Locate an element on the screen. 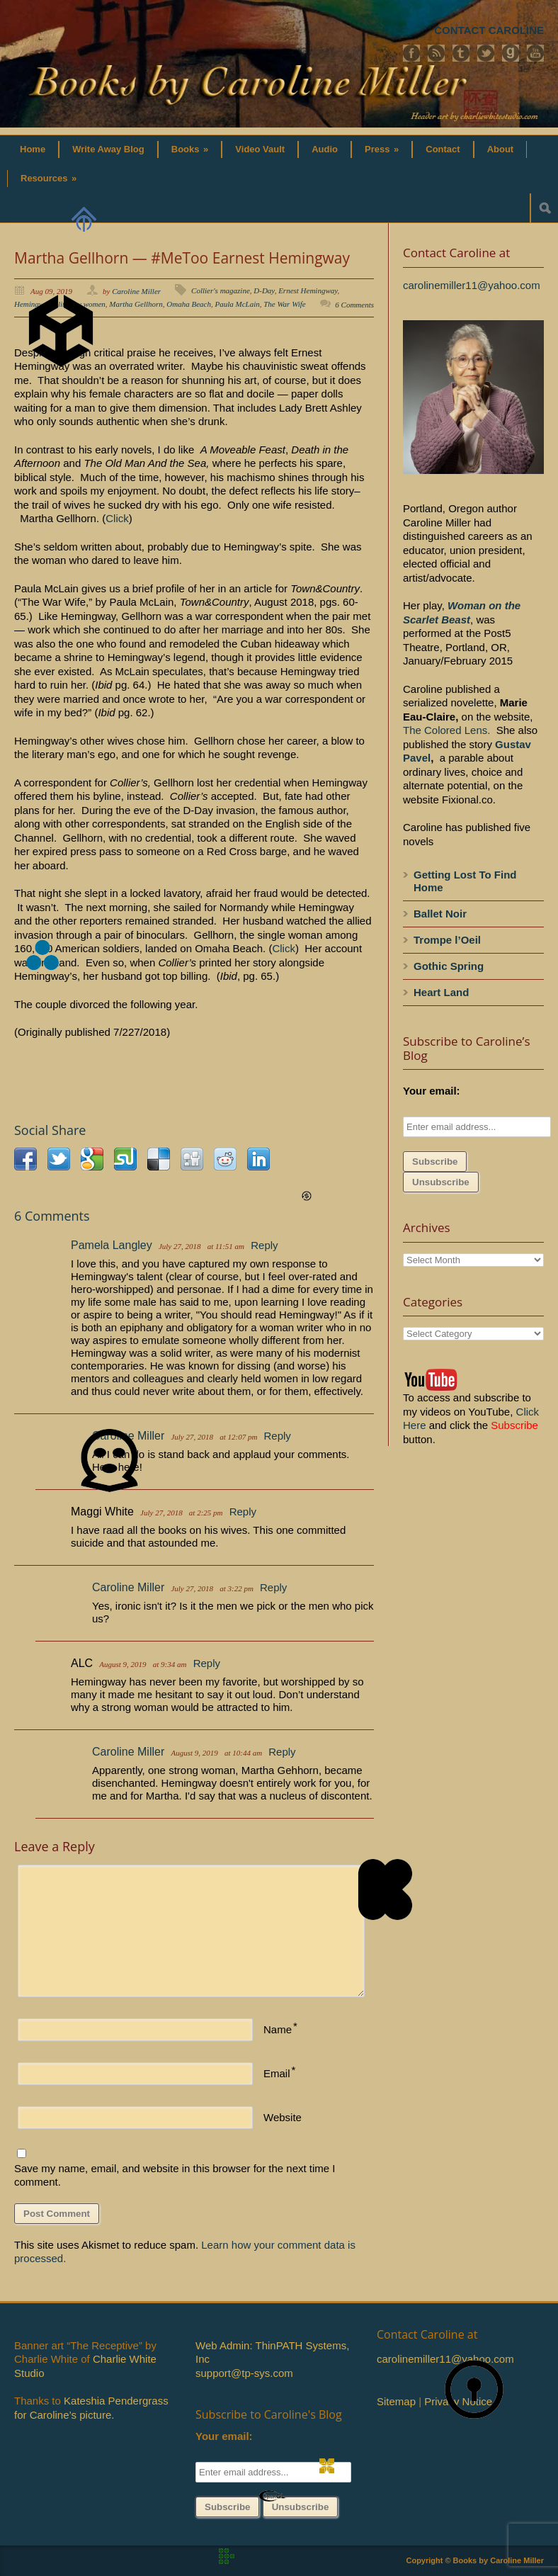 The width and height of the screenshot is (558, 2576). open the mubi streaming app is located at coordinates (227, 2556).